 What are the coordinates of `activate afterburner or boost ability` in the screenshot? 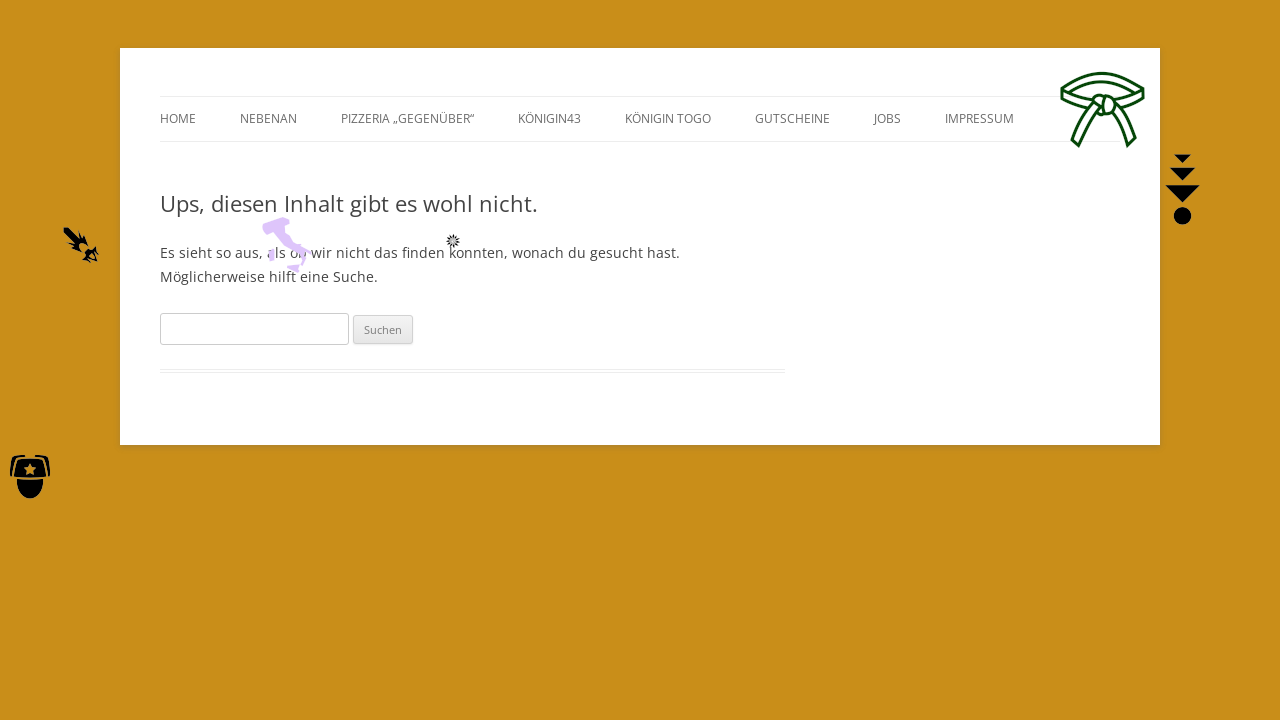 It's located at (81, 245).